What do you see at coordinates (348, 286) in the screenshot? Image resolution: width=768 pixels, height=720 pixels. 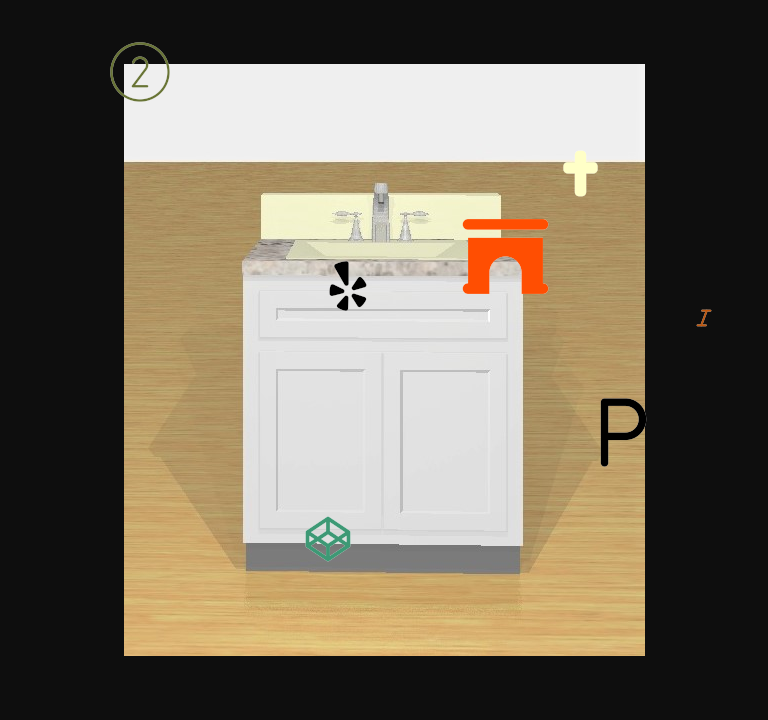 I see `open the yelp app` at bounding box center [348, 286].